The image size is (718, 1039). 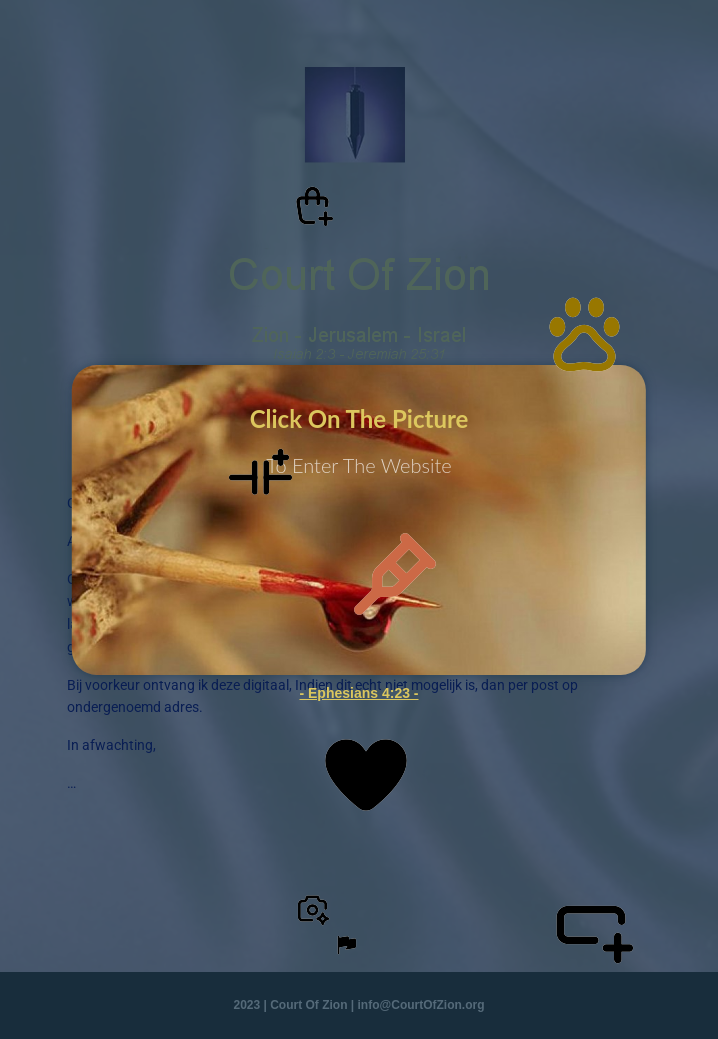 What do you see at coordinates (366, 775) in the screenshot?
I see `add to favorites` at bounding box center [366, 775].